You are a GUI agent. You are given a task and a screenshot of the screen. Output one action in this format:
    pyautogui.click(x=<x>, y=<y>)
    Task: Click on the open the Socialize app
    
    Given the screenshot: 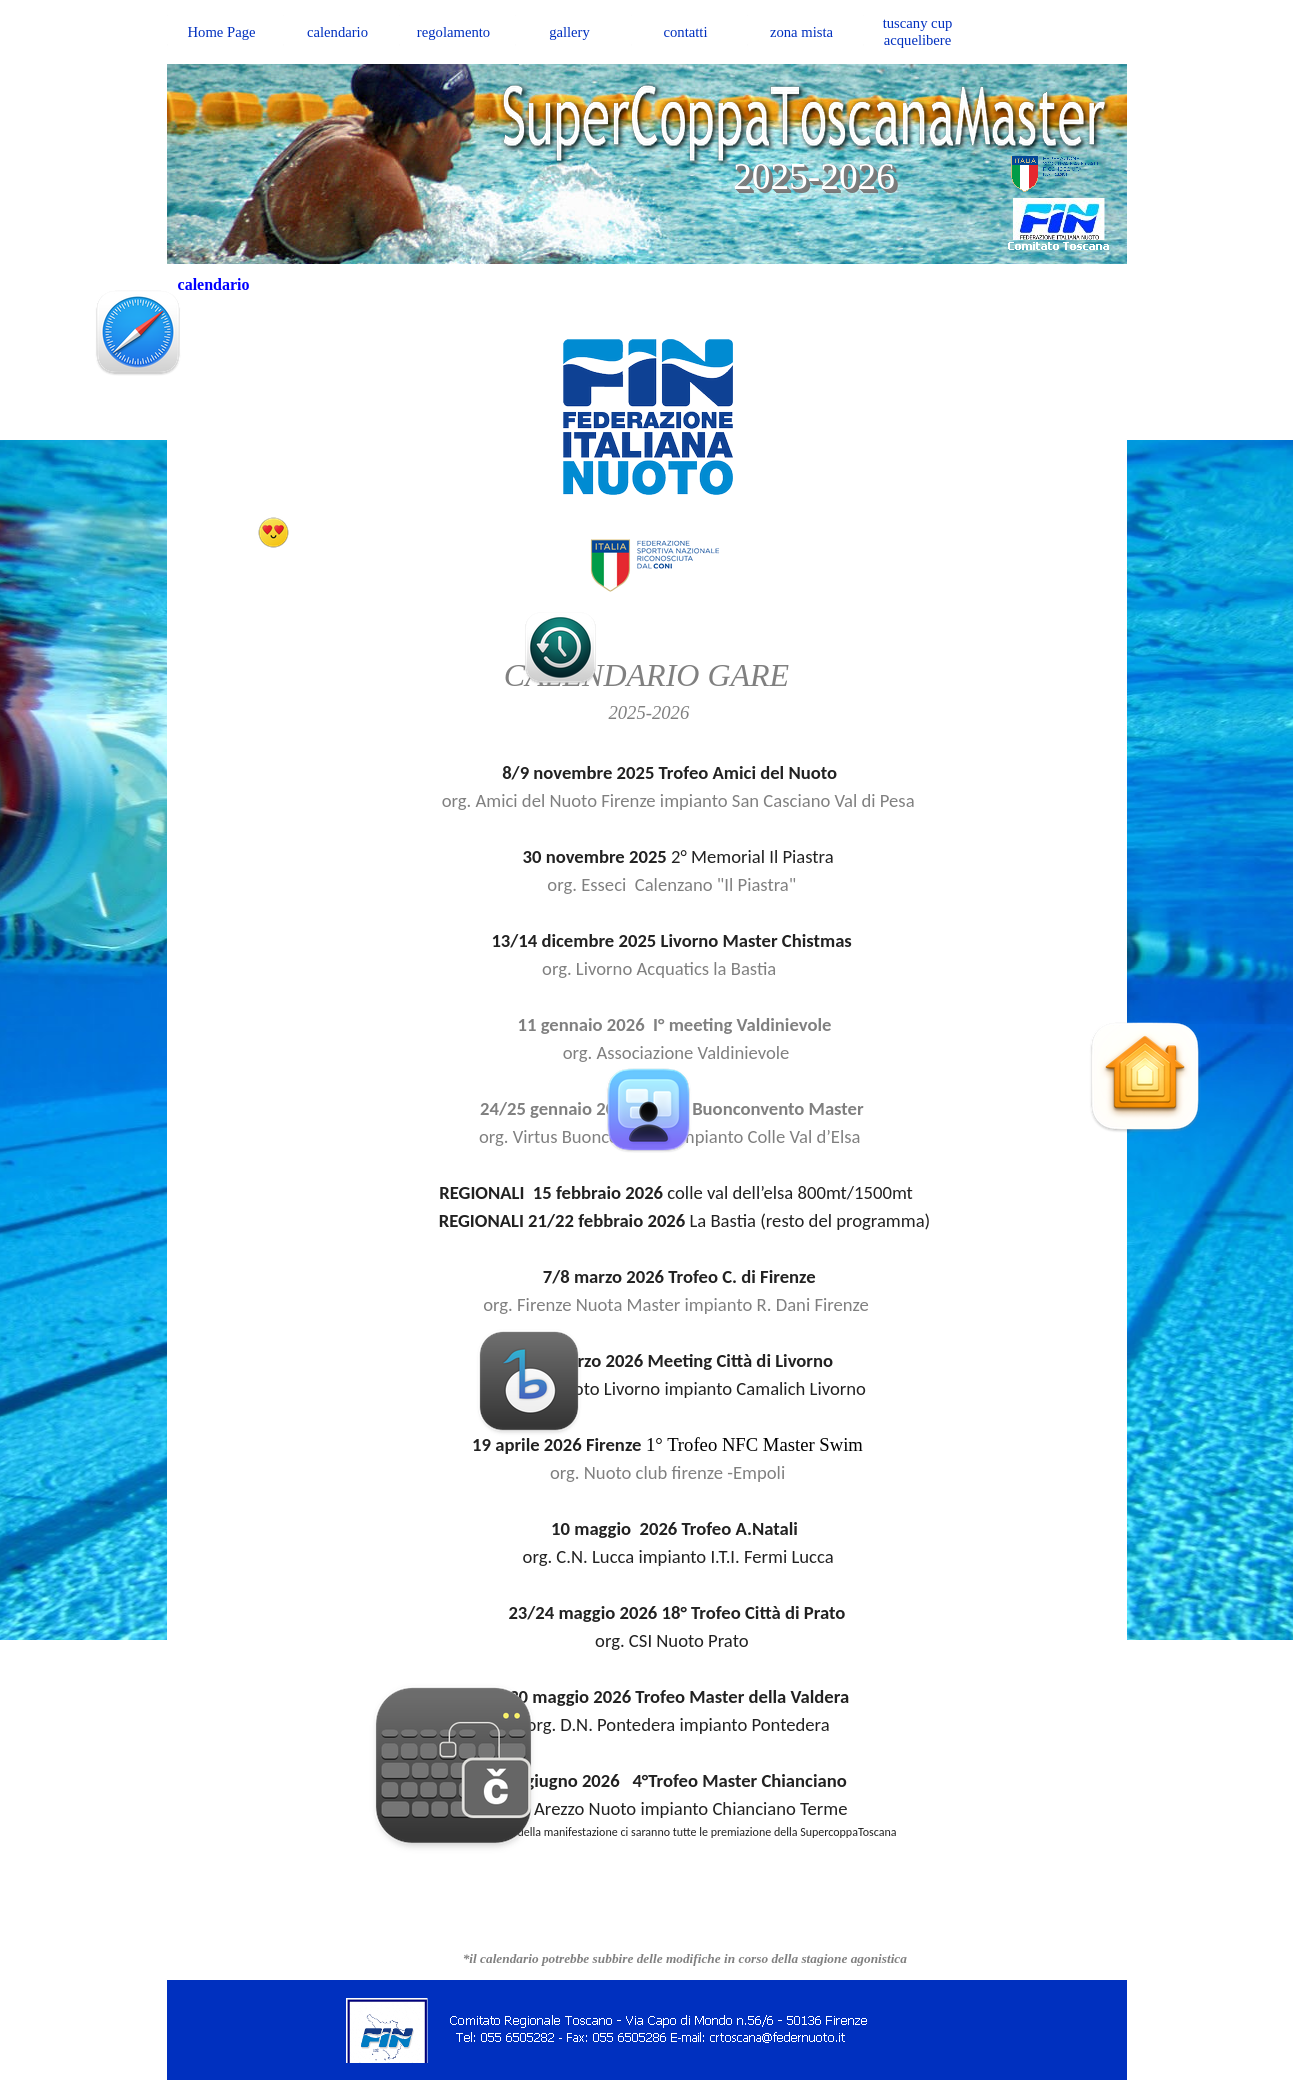 What is the action you would take?
    pyautogui.click(x=273, y=532)
    